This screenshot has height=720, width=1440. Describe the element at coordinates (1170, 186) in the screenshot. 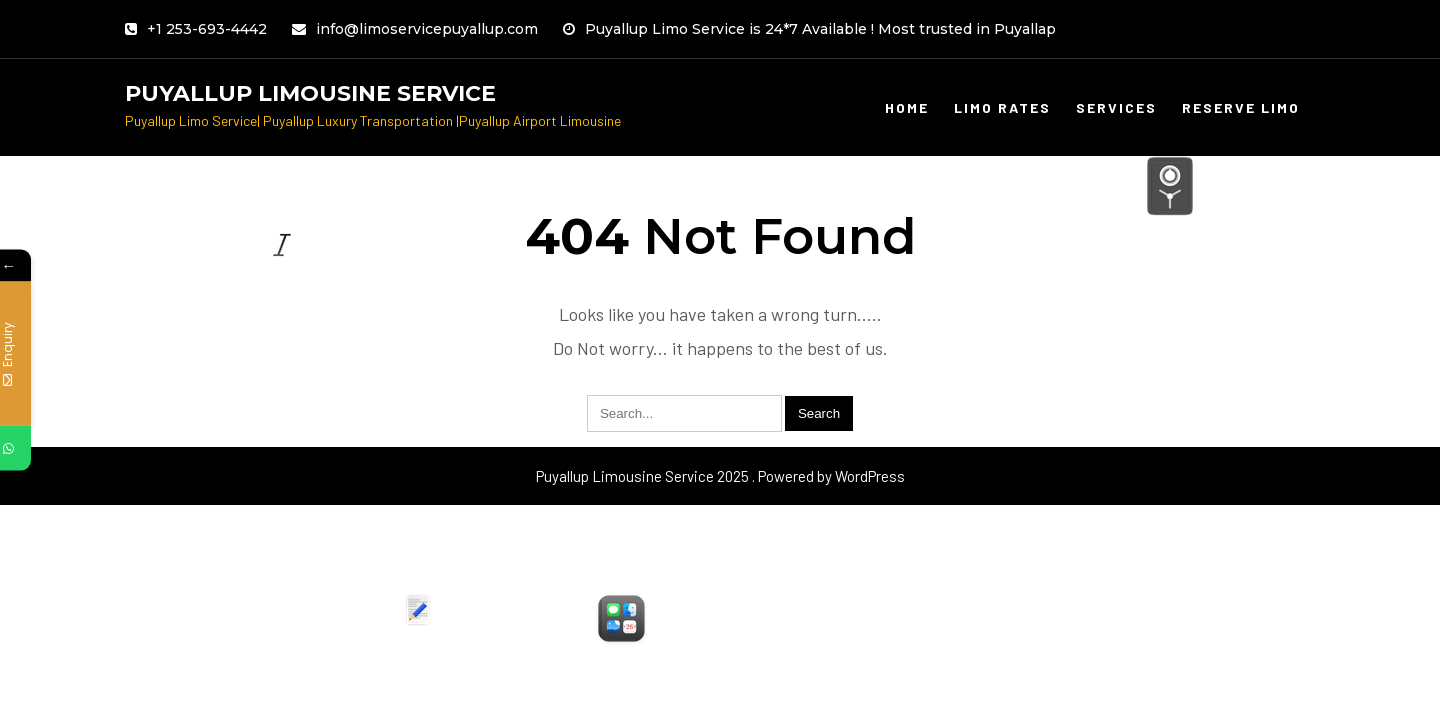

I see `open Déjà Dup backup application` at that location.